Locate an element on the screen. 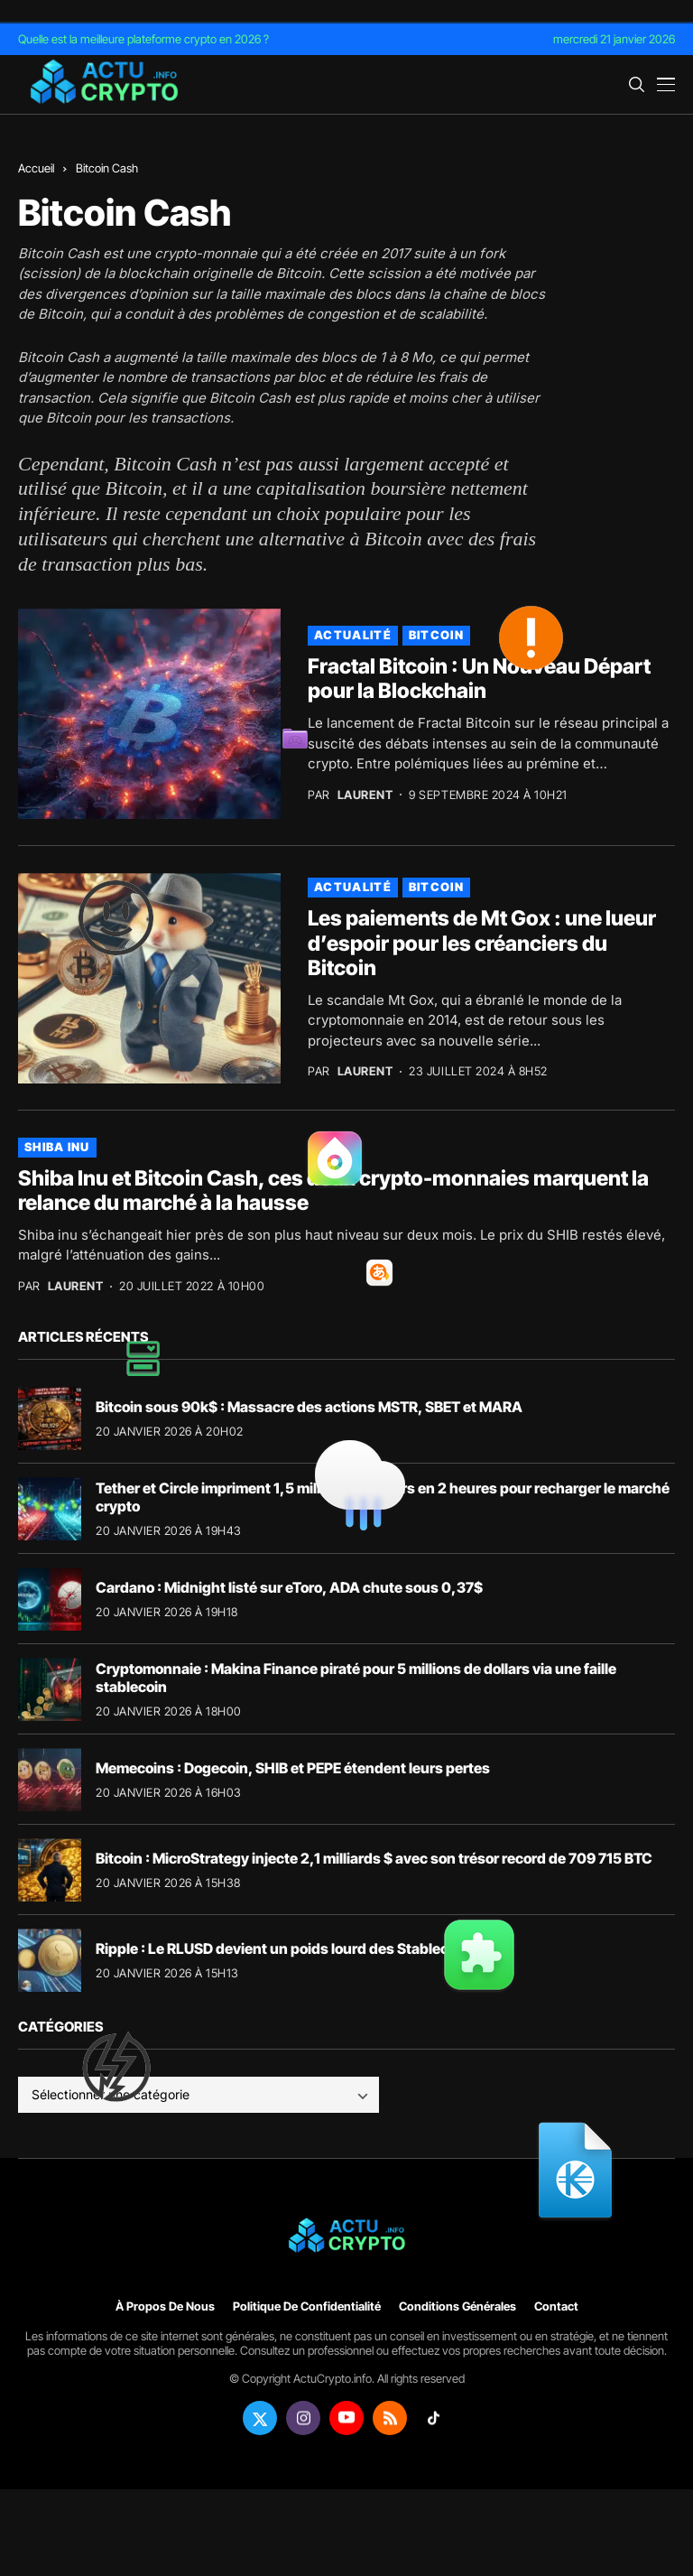 The width and height of the screenshot is (693, 2576). open display color and calibration settings is located at coordinates (335, 1159).